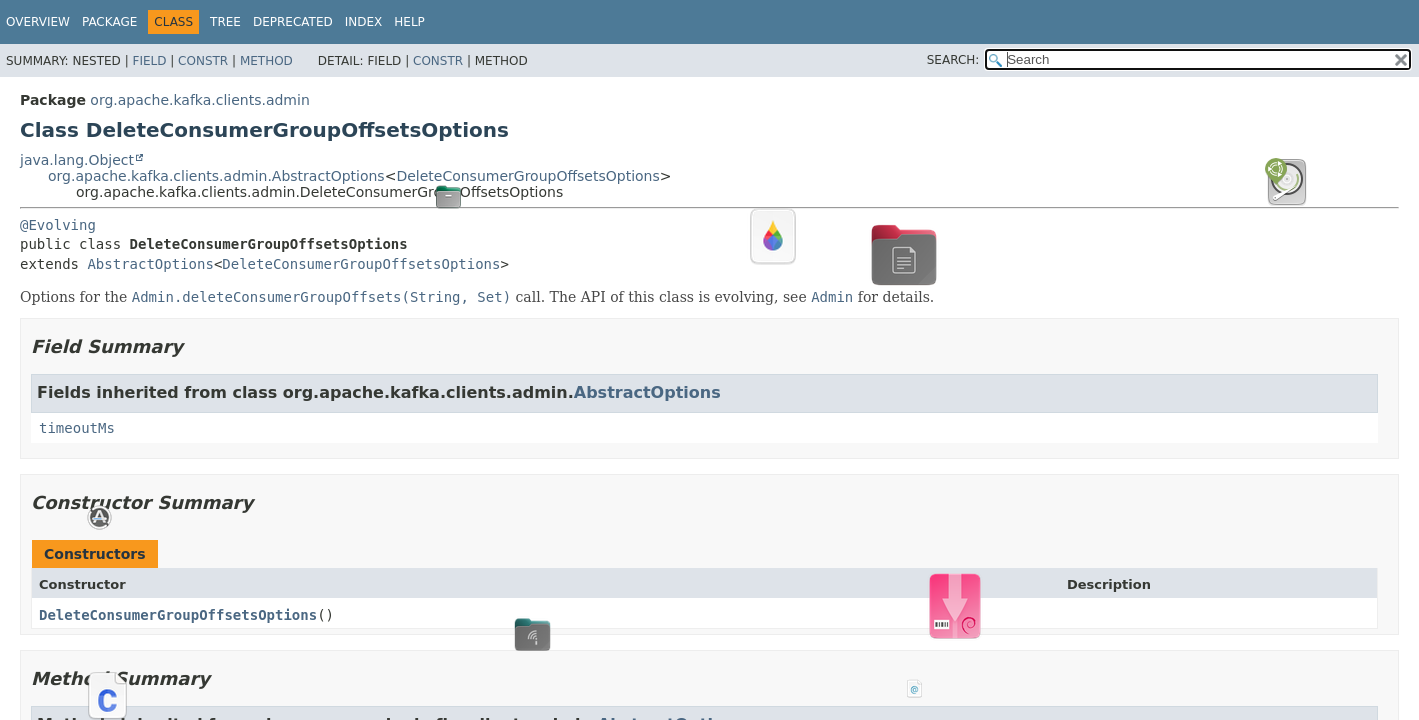 The width and height of the screenshot is (1419, 720). I want to click on open the software update application, so click(99, 517).